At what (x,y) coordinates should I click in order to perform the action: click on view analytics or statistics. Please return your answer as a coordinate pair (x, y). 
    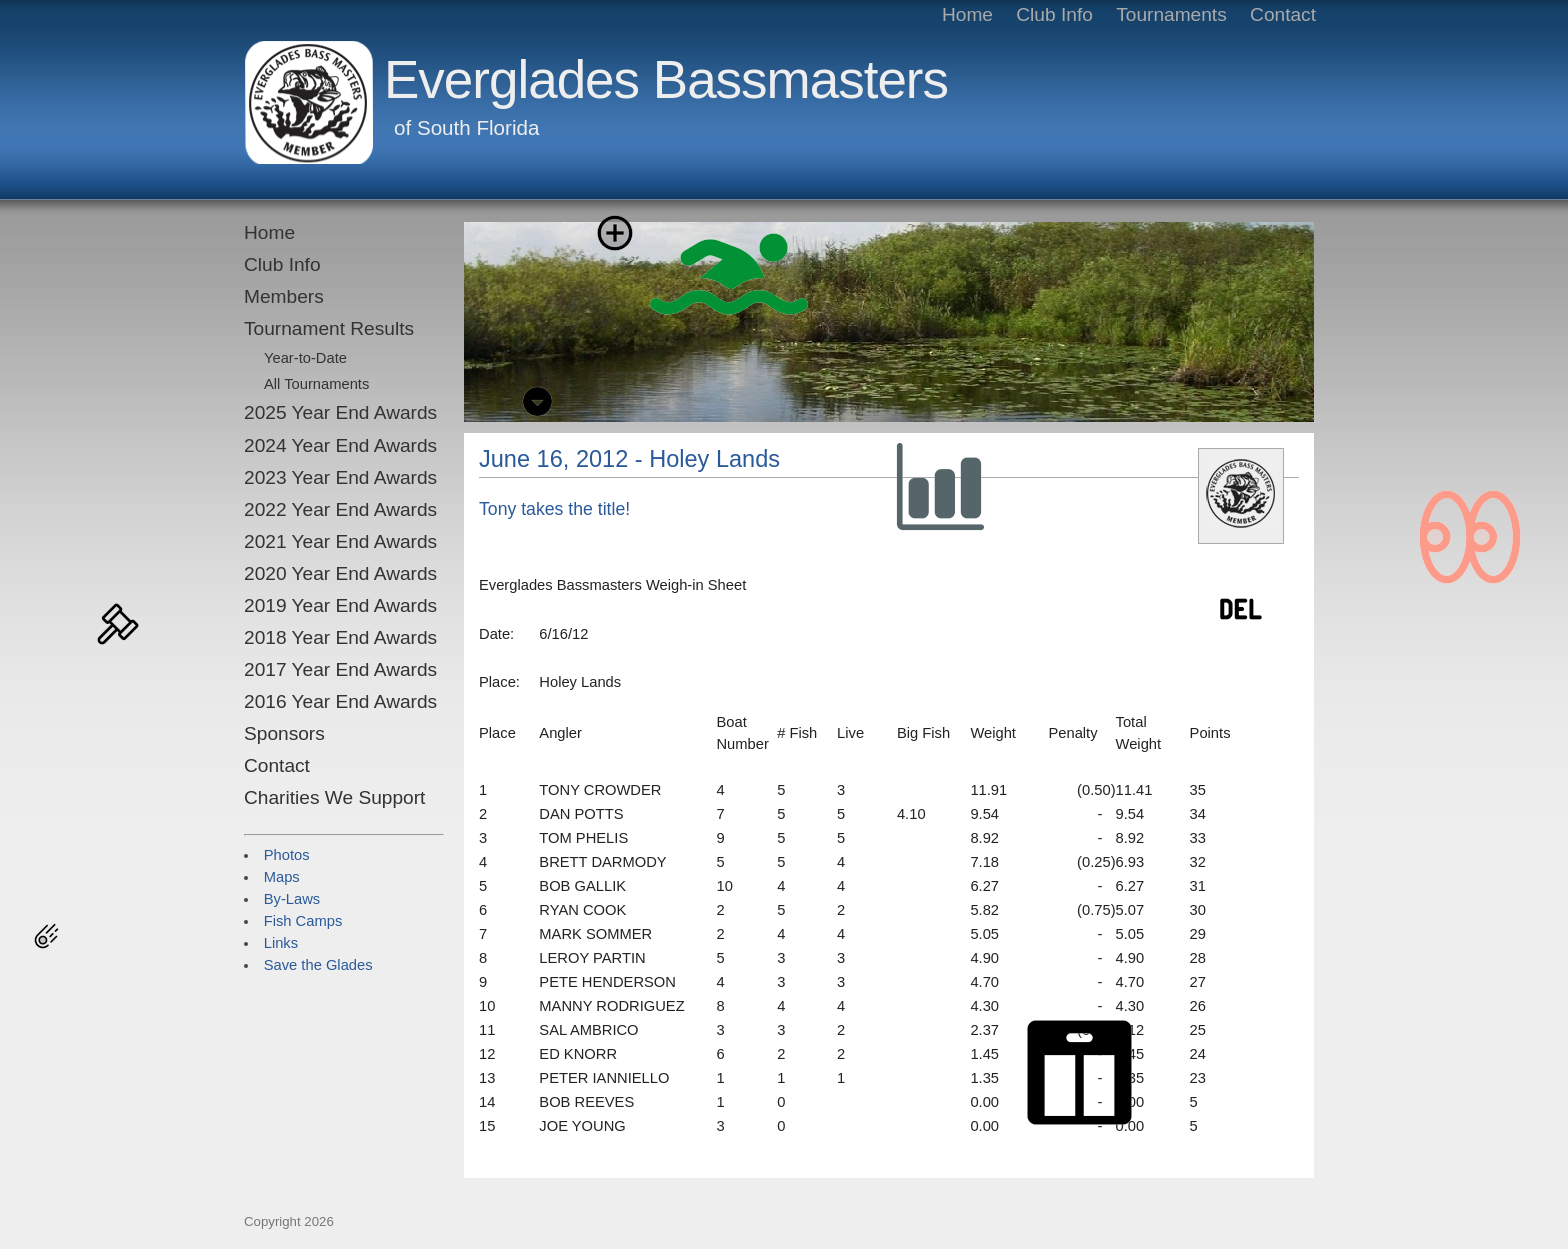
    Looking at the image, I should click on (940, 486).